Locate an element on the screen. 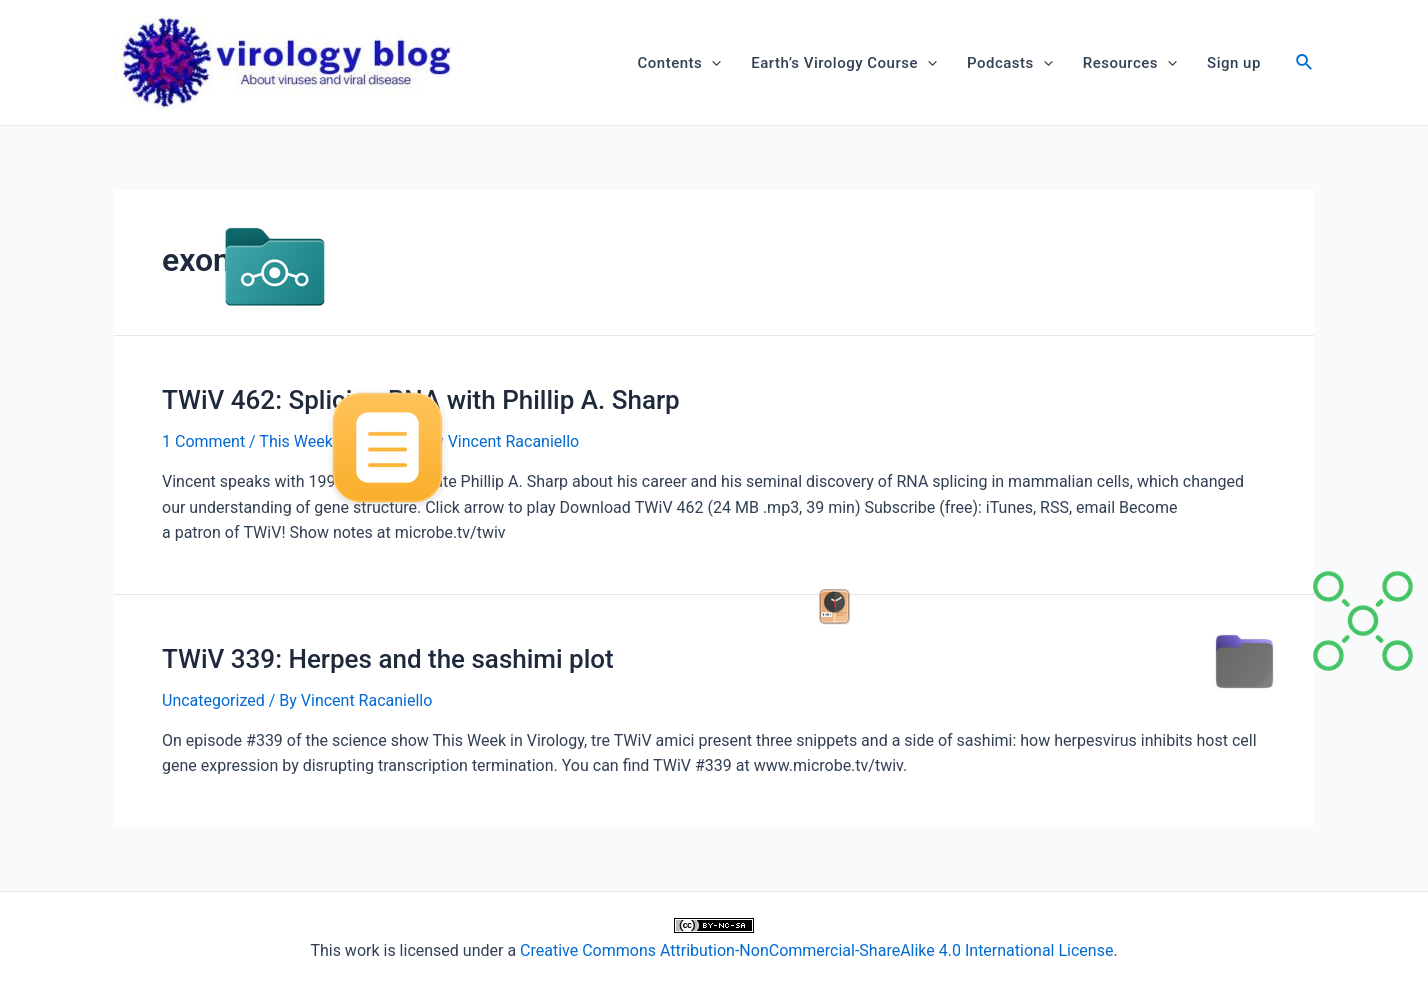 The height and width of the screenshot is (983, 1428). indicates package manager is waiting or queued is located at coordinates (834, 606).